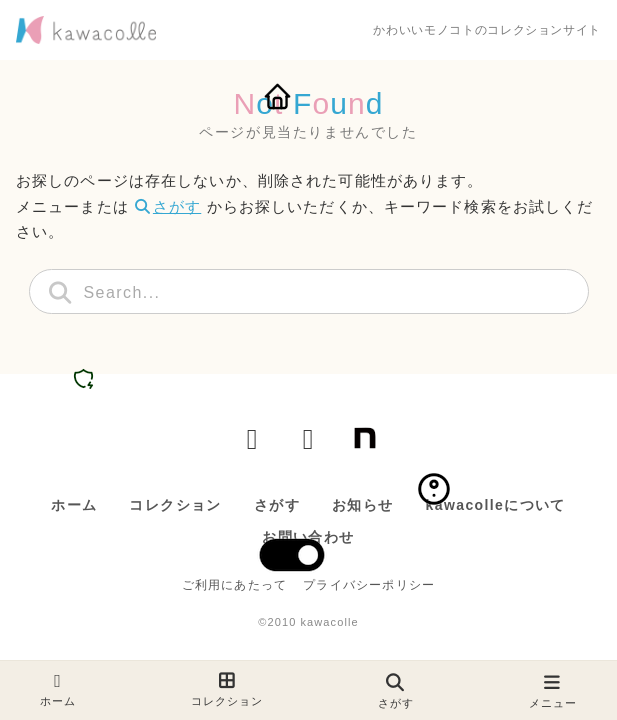  Describe the element at coordinates (83, 378) in the screenshot. I see `enable power-saving security mode` at that location.